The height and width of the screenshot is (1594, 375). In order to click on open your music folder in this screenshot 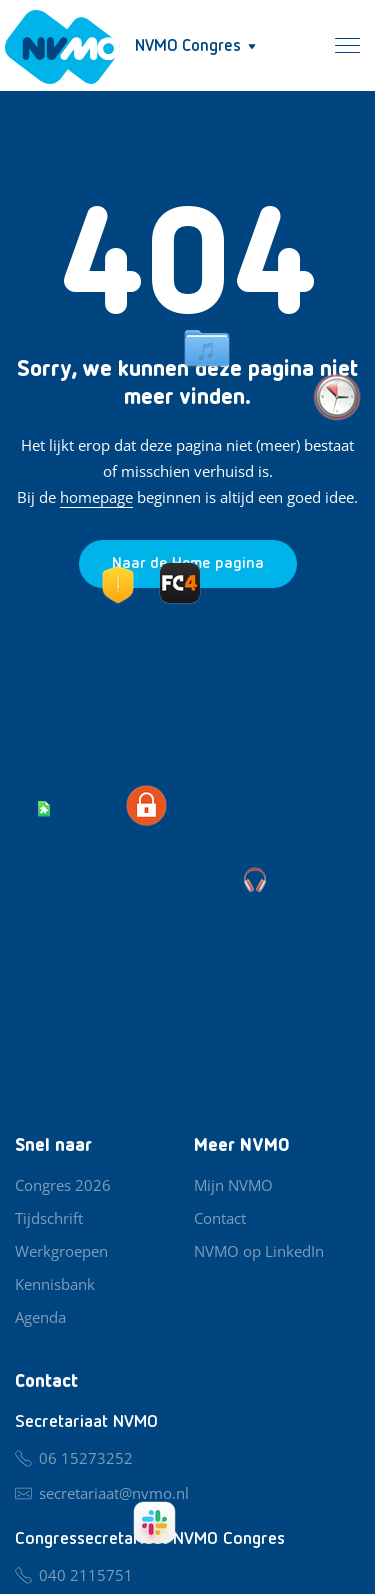, I will do `click(207, 348)`.